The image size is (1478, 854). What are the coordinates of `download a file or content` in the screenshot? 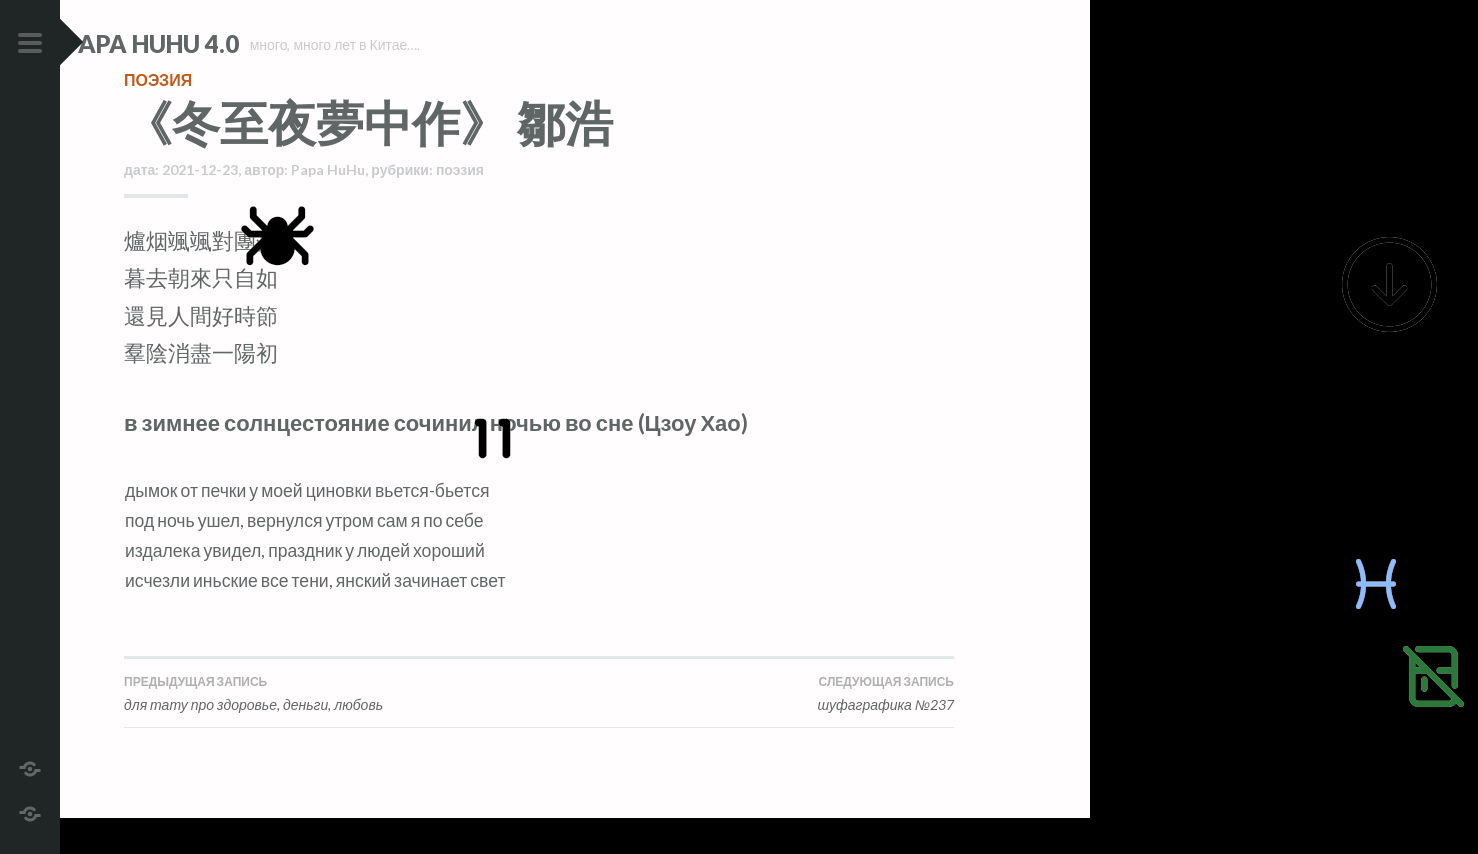 It's located at (1389, 284).